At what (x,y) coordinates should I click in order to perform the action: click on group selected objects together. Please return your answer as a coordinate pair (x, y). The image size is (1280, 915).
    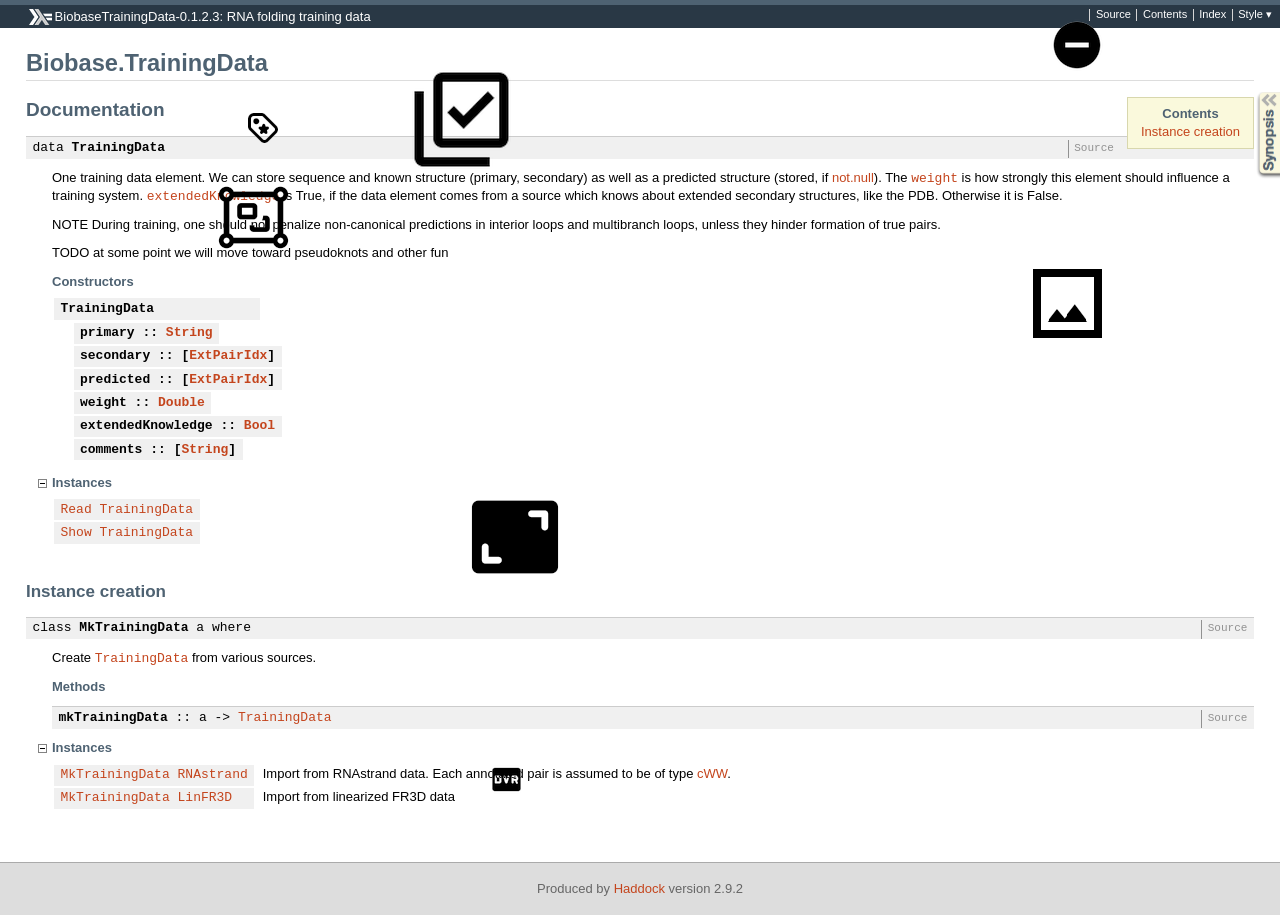
    Looking at the image, I should click on (253, 217).